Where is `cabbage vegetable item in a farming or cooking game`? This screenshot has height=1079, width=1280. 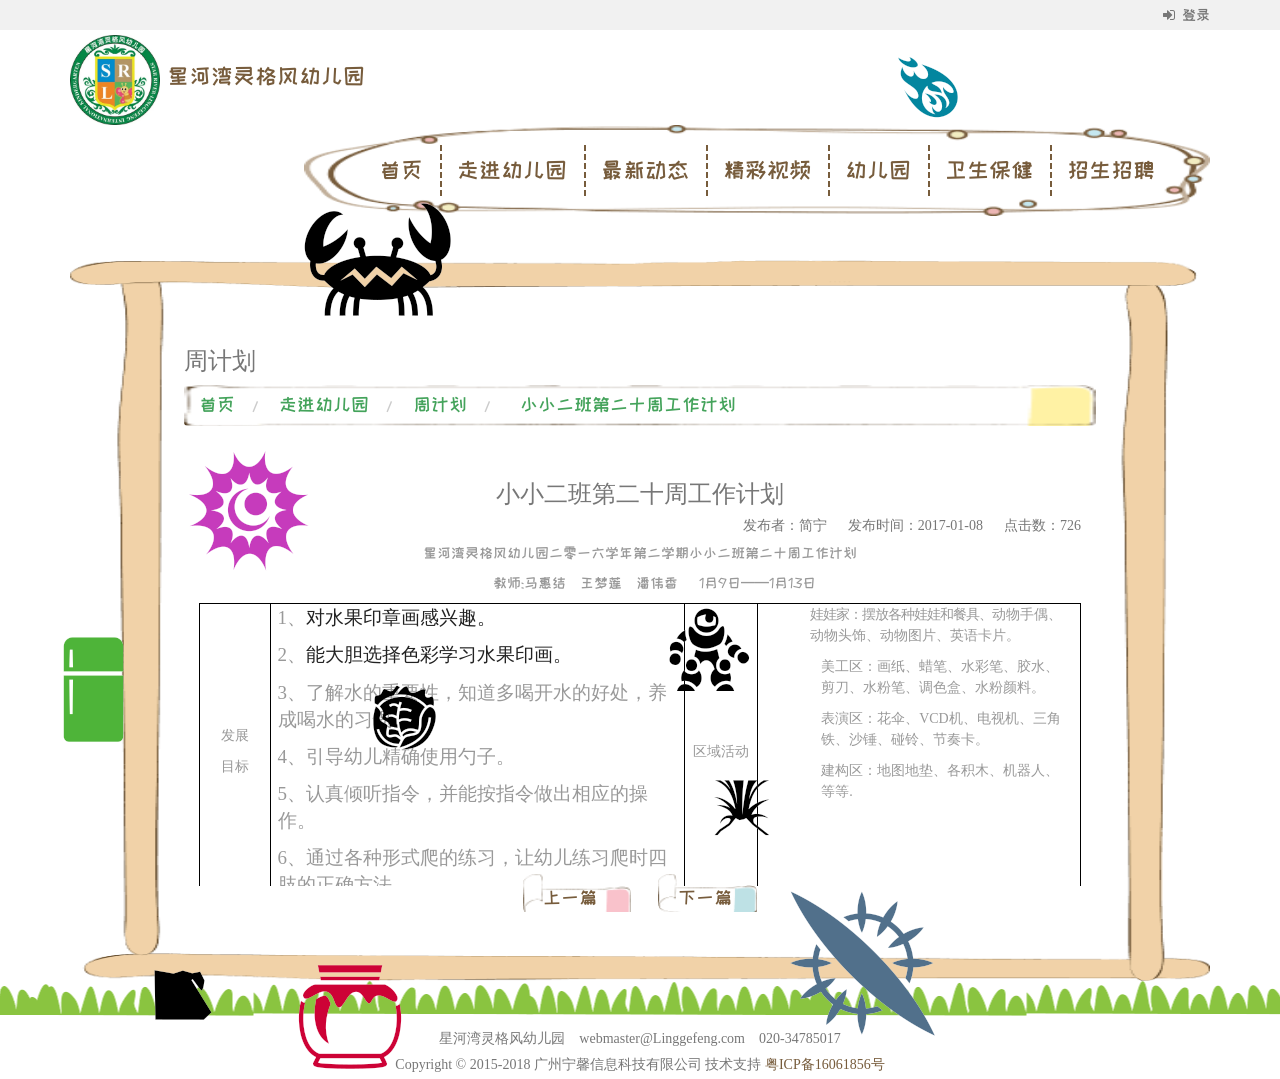
cabbage vegetable item in a farming or cooking game is located at coordinates (404, 717).